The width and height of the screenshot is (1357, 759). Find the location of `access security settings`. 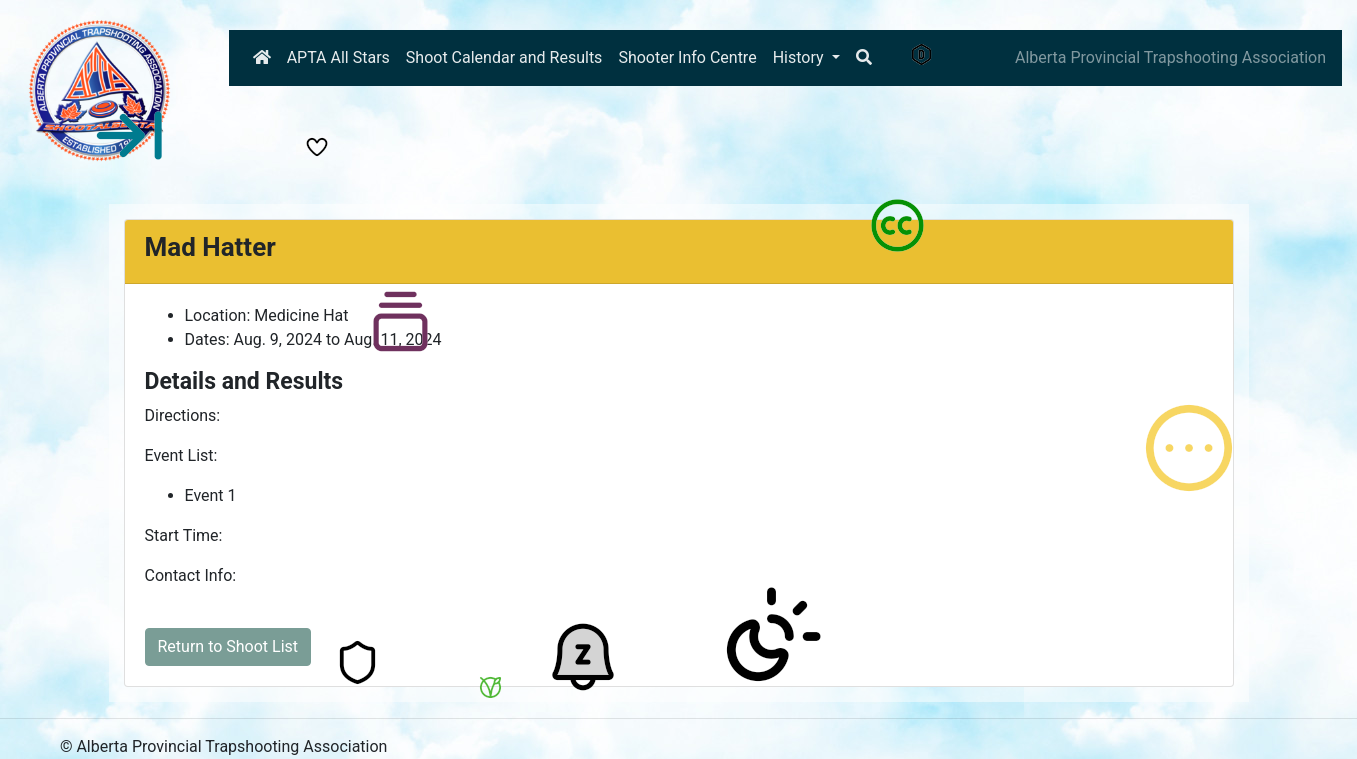

access security settings is located at coordinates (357, 662).